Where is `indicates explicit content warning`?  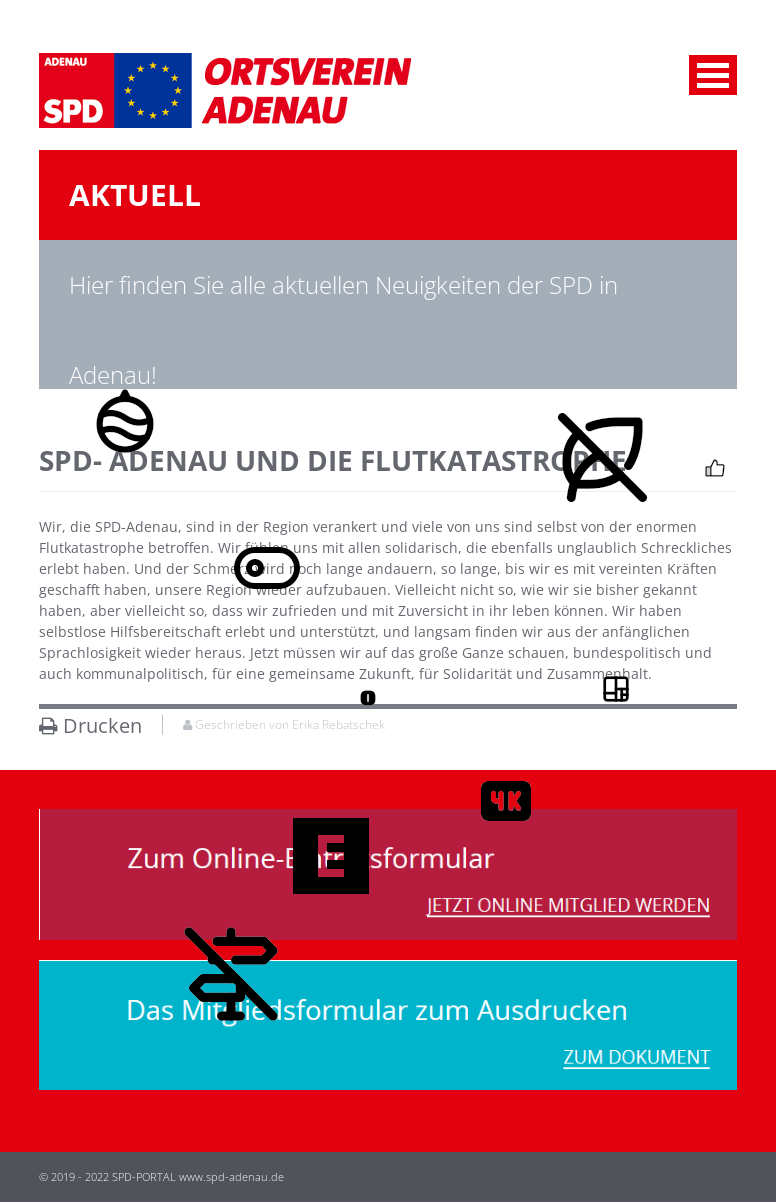 indicates explicit content warning is located at coordinates (331, 856).